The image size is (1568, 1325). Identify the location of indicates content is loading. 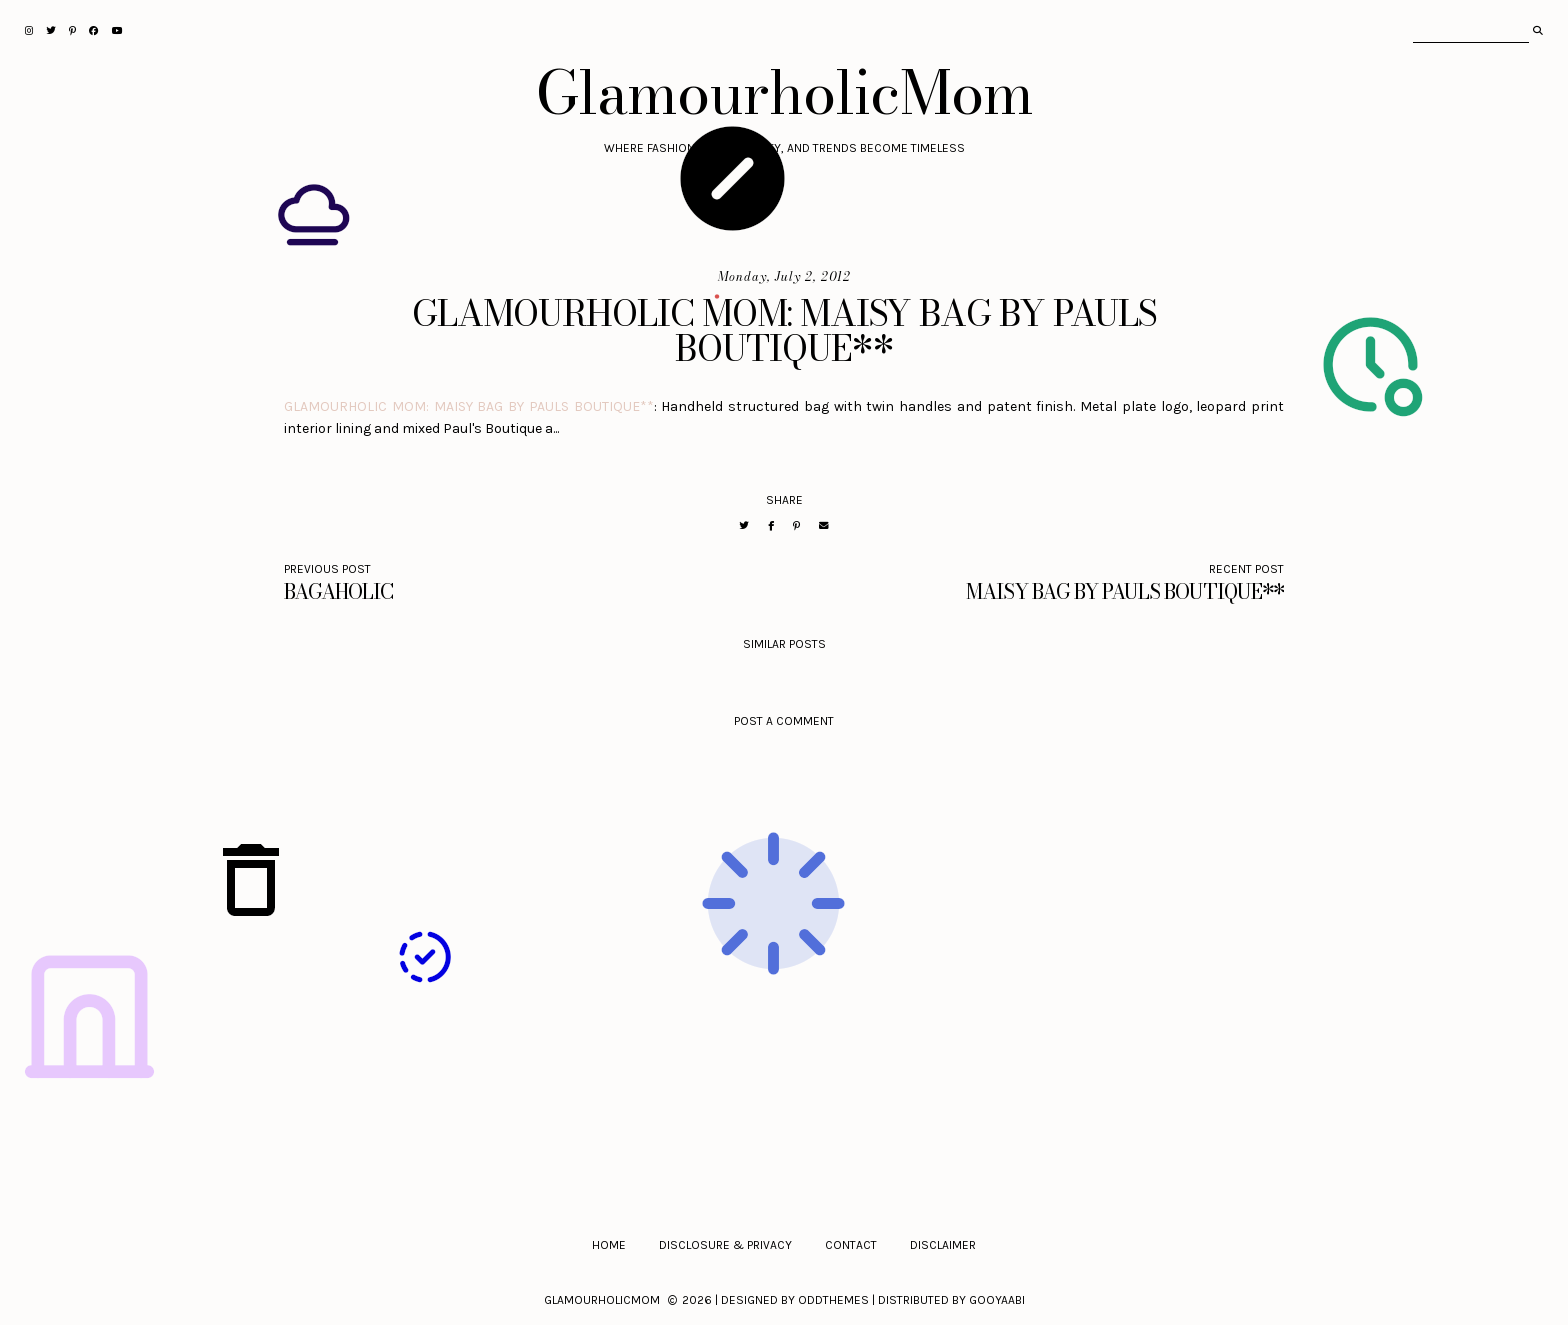
(773, 903).